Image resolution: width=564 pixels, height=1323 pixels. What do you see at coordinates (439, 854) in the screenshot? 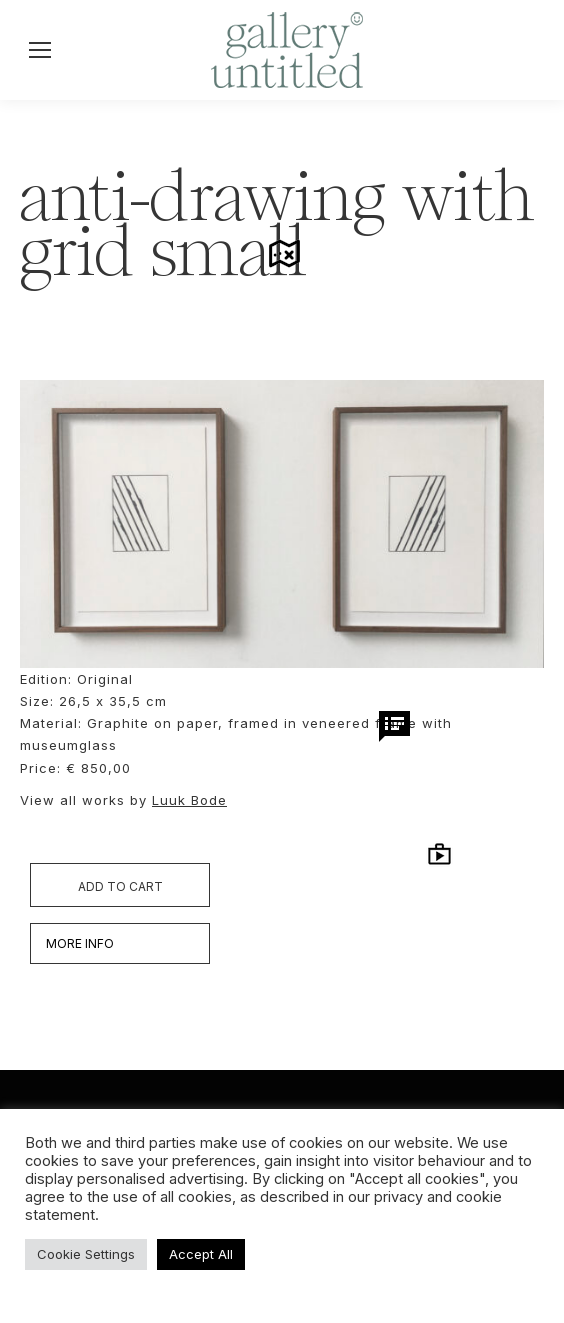
I see `open the shop or store` at bounding box center [439, 854].